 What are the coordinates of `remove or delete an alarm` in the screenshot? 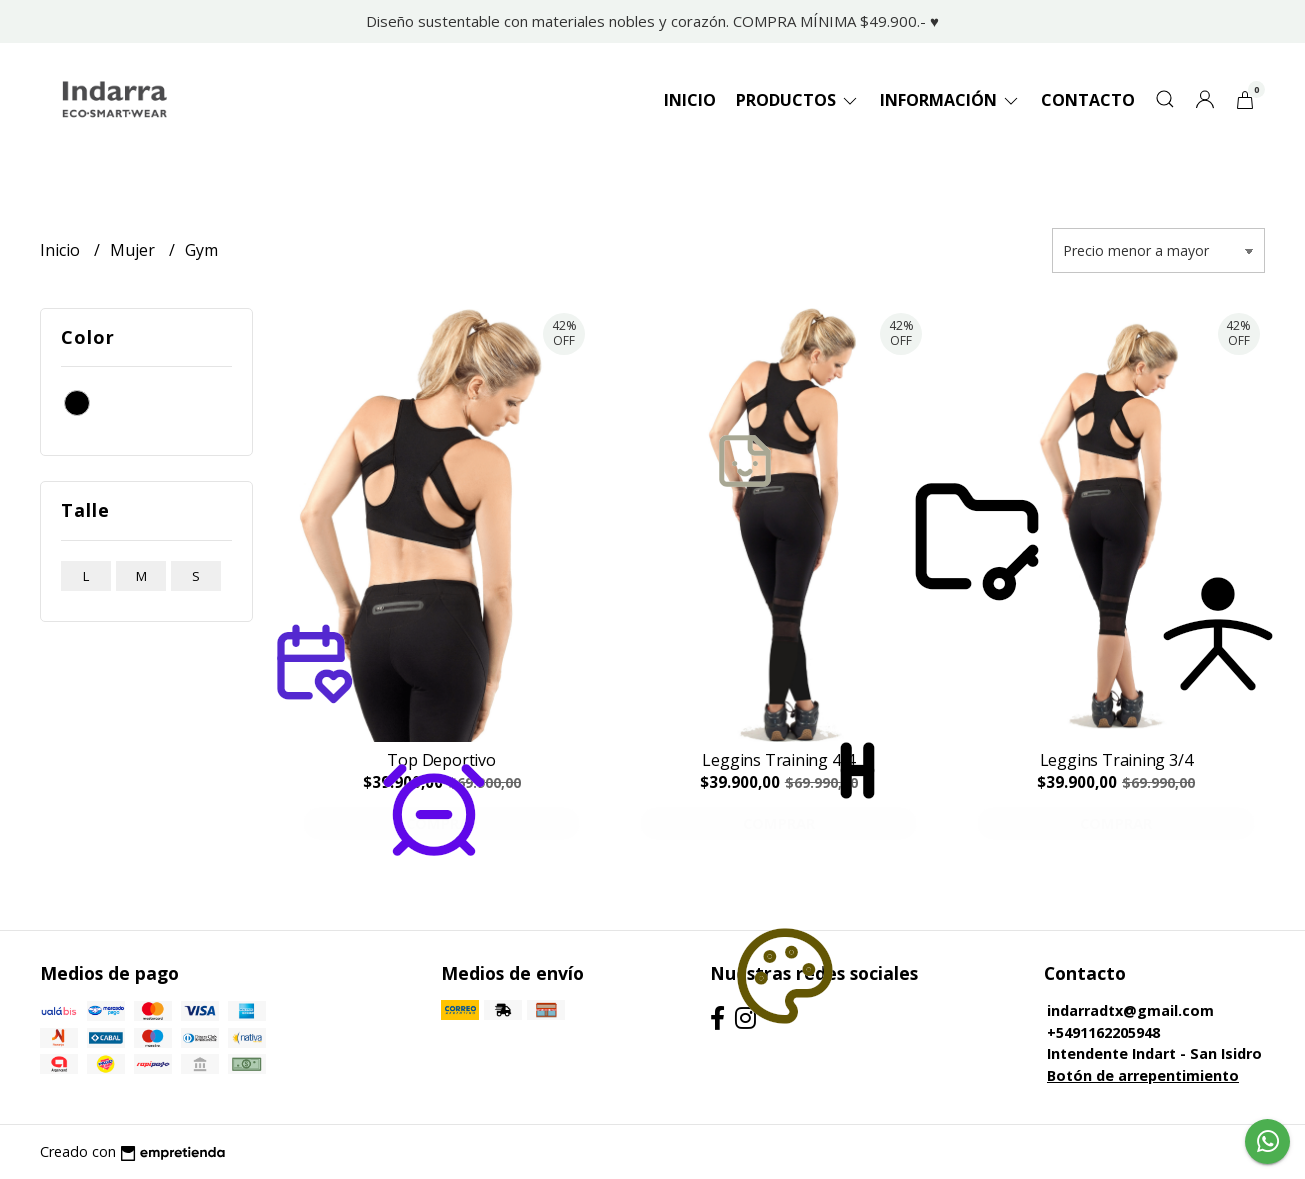 It's located at (434, 810).